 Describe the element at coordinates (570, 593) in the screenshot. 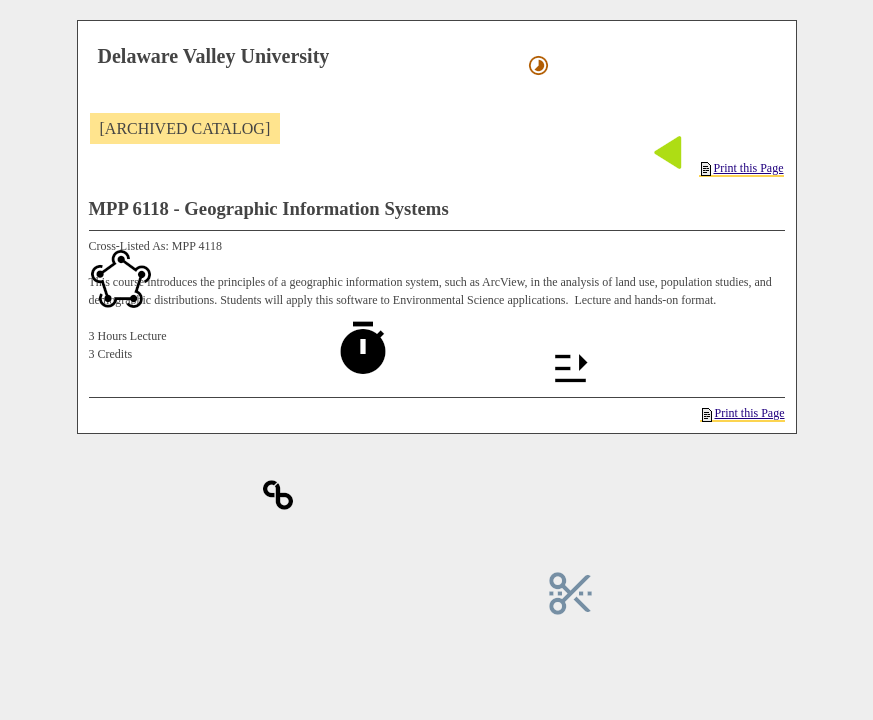

I see `cut selected content to clipboard` at that location.